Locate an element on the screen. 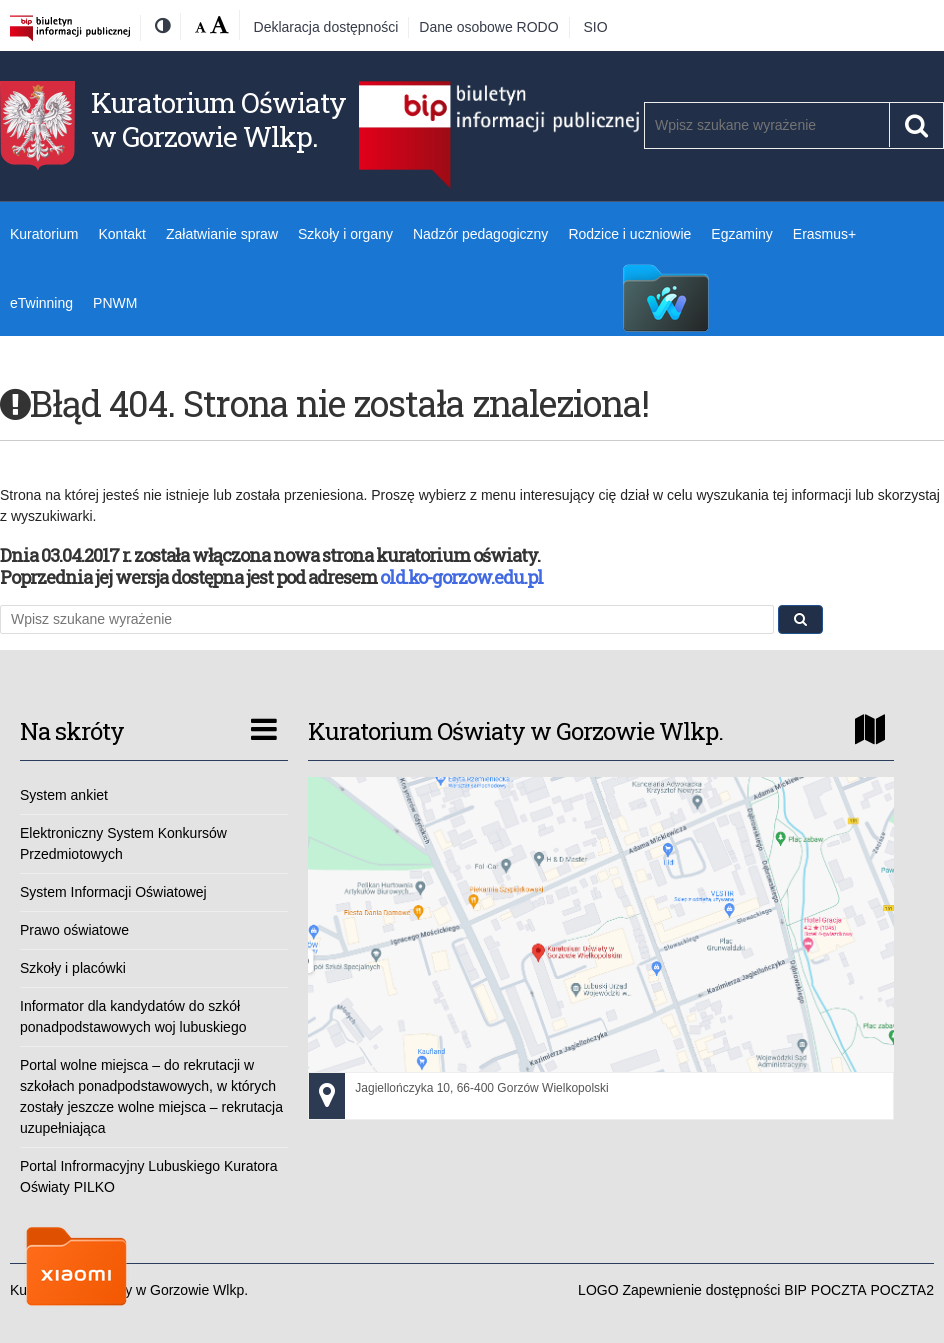 The width and height of the screenshot is (944, 1343). open xiaomi files folder is located at coordinates (76, 1269).